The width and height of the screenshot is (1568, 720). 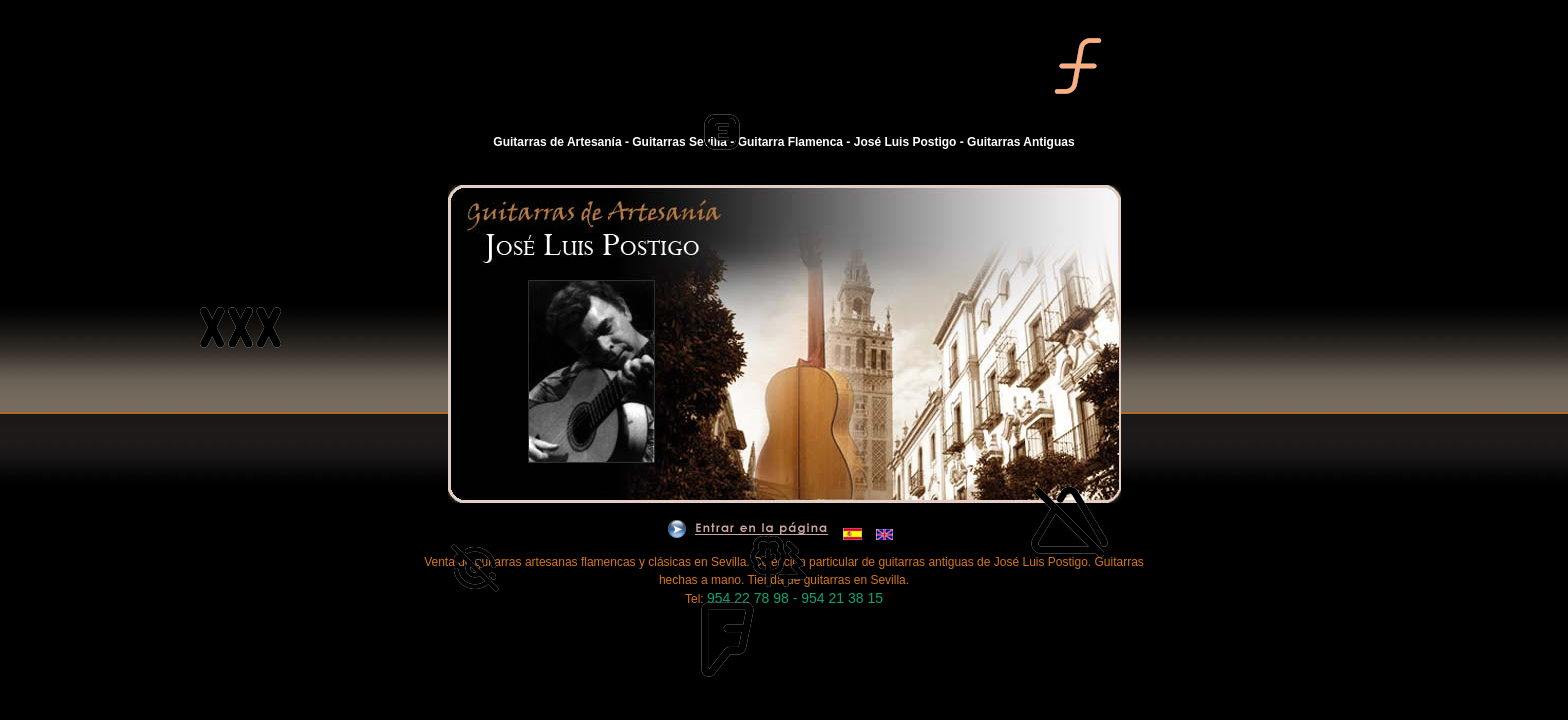 I want to click on visit etsy store or marketplace, so click(x=722, y=132).